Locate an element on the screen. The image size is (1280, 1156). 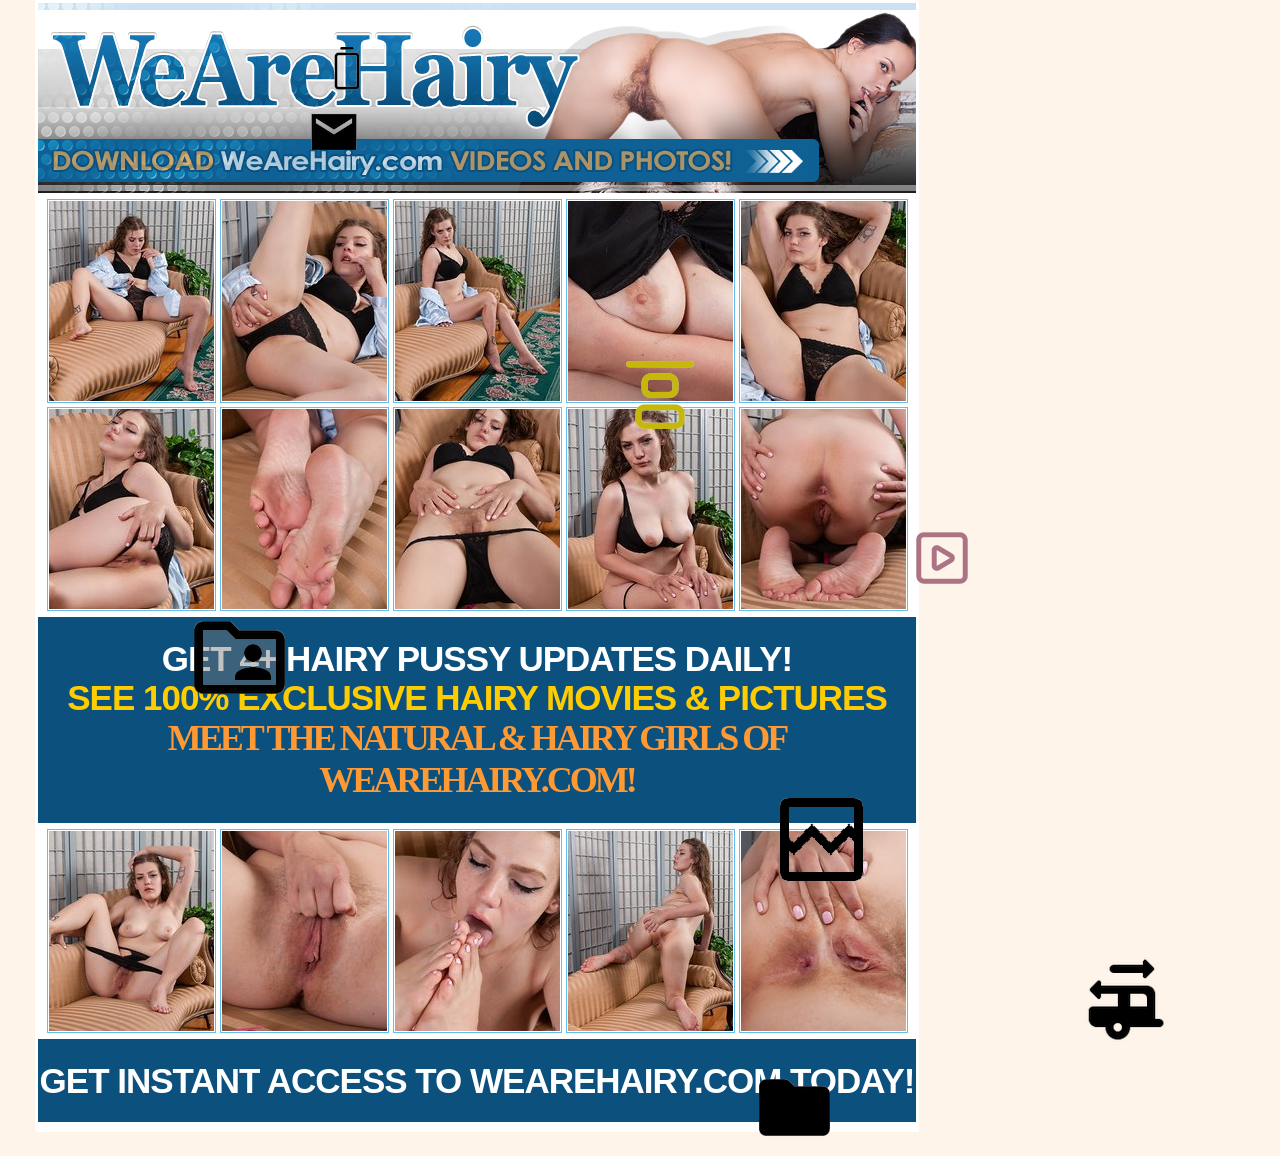
play video or media content is located at coordinates (942, 558).